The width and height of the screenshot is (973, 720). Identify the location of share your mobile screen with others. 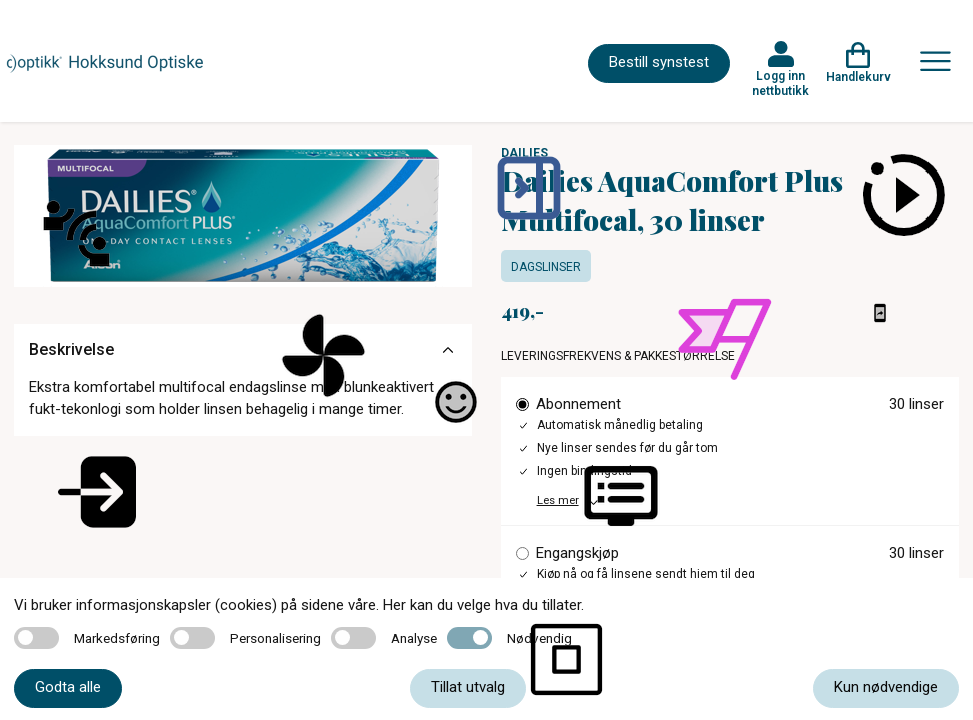
(880, 313).